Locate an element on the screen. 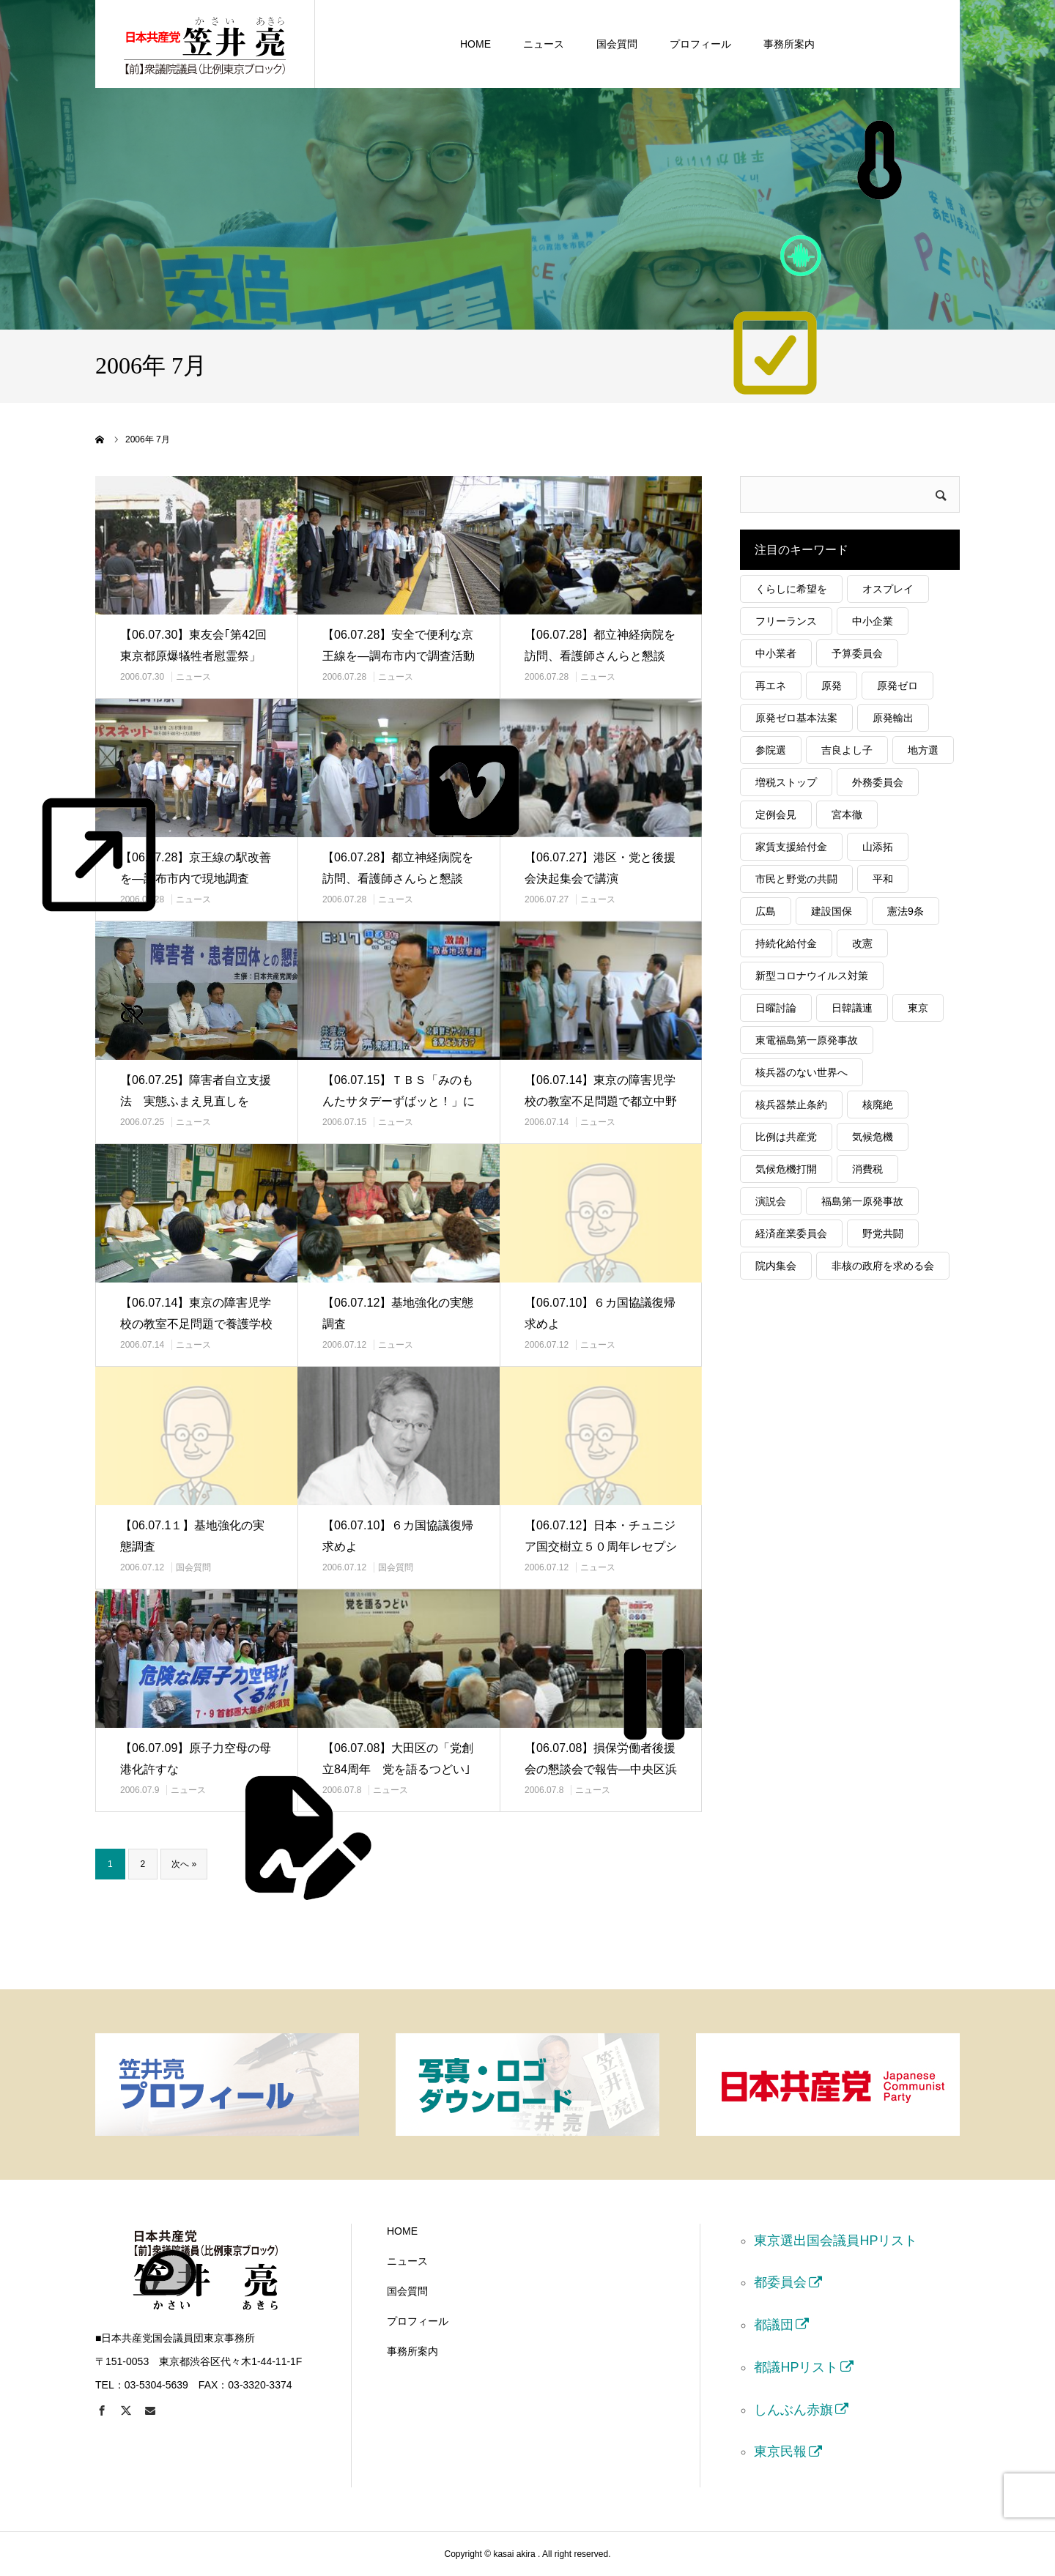  sign a document is located at coordinates (303, 1834).